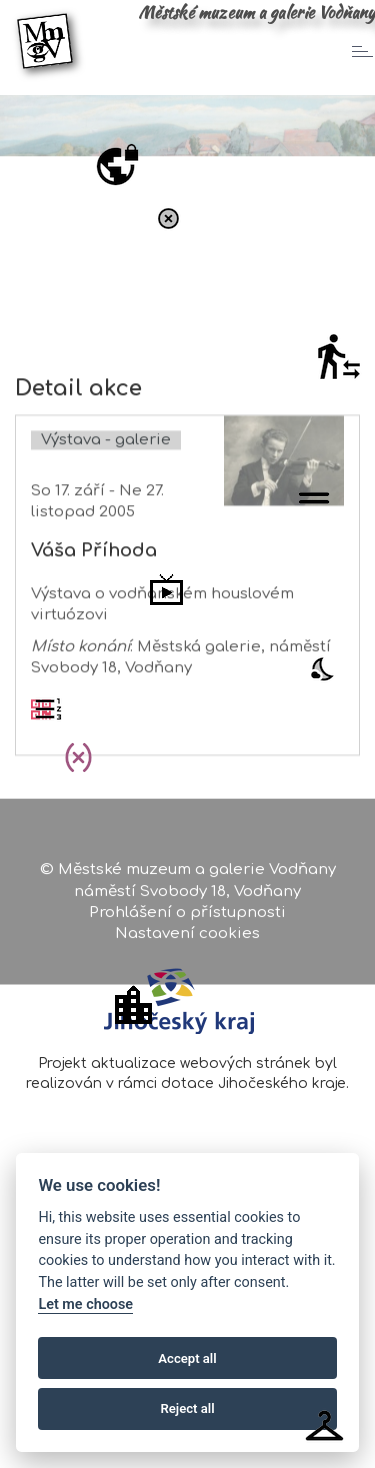  Describe the element at coordinates (324, 1425) in the screenshot. I see `access coat check or wardrobe services` at that location.